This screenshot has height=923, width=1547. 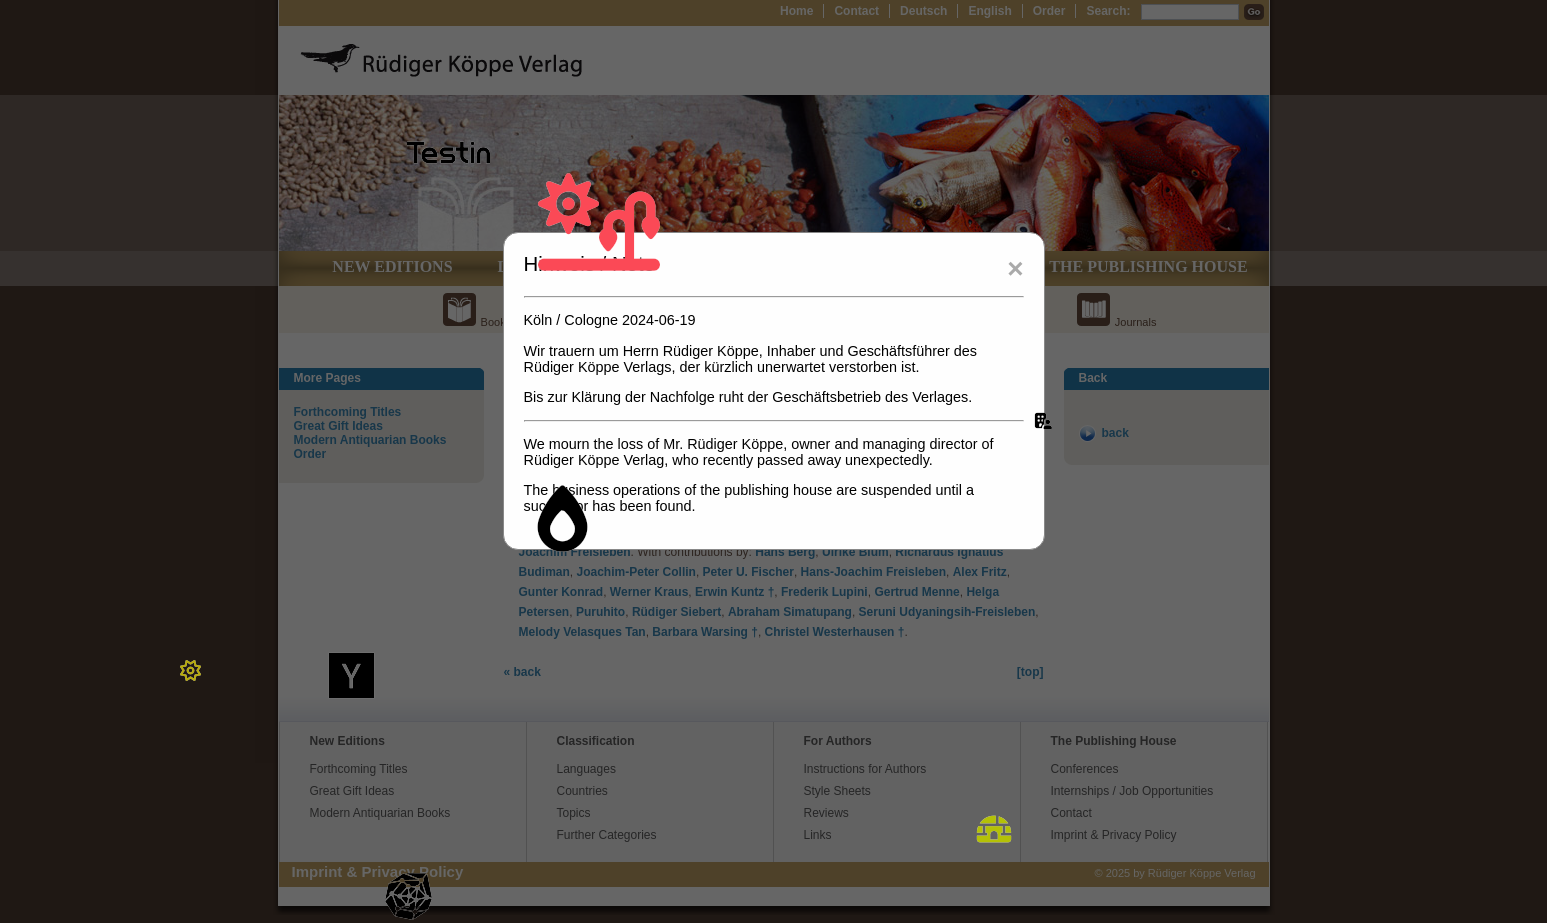 I want to click on toggle light mode or bright theme, so click(x=190, y=670).